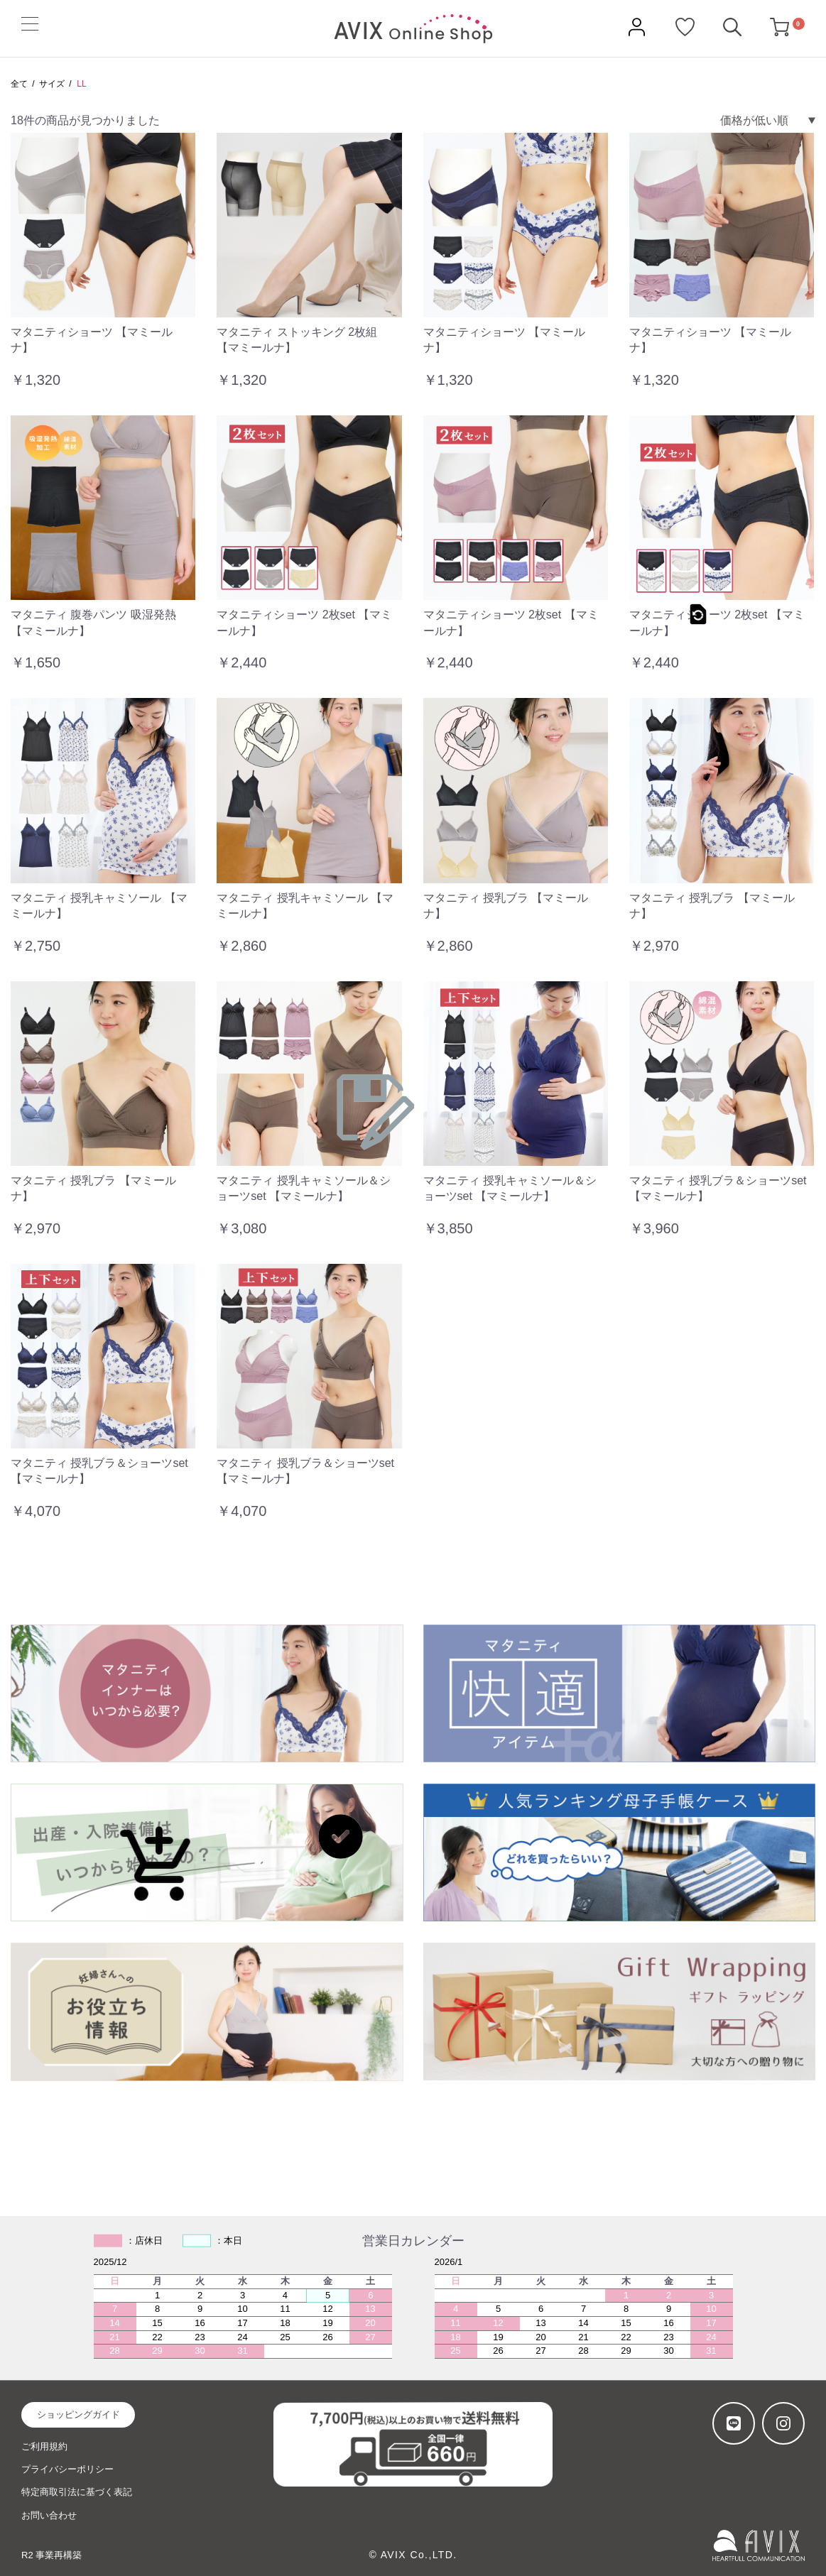  Describe the element at coordinates (376, 1113) in the screenshot. I see `save file with a new name or location` at that location.